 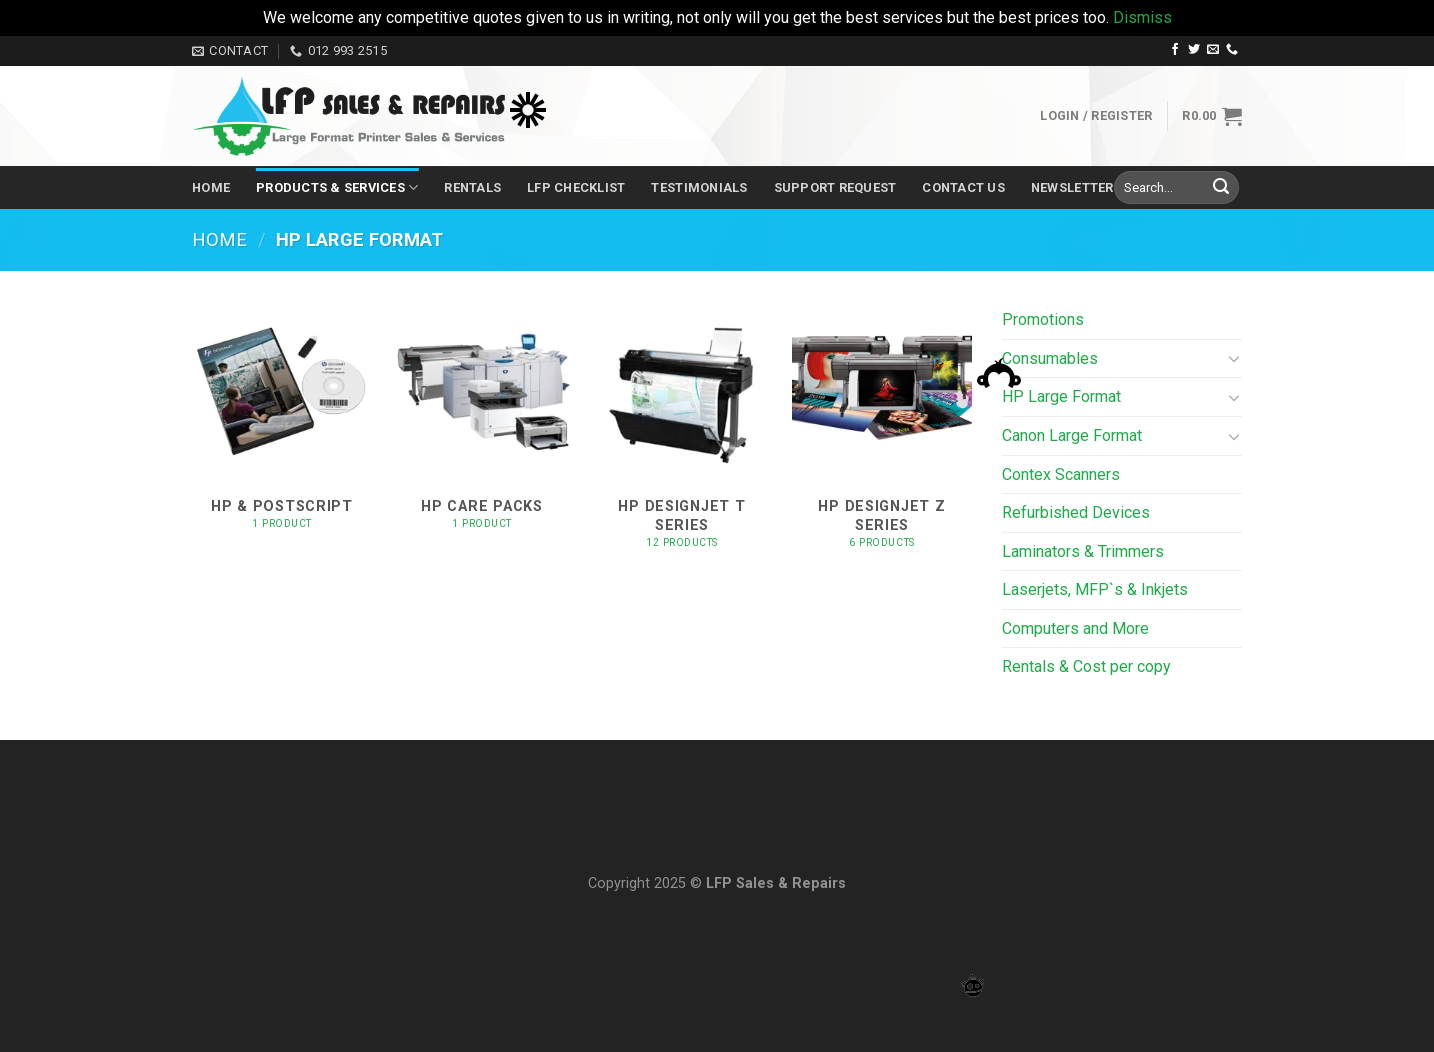 What do you see at coordinates (972, 985) in the screenshot?
I see `visit freepik website` at bounding box center [972, 985].